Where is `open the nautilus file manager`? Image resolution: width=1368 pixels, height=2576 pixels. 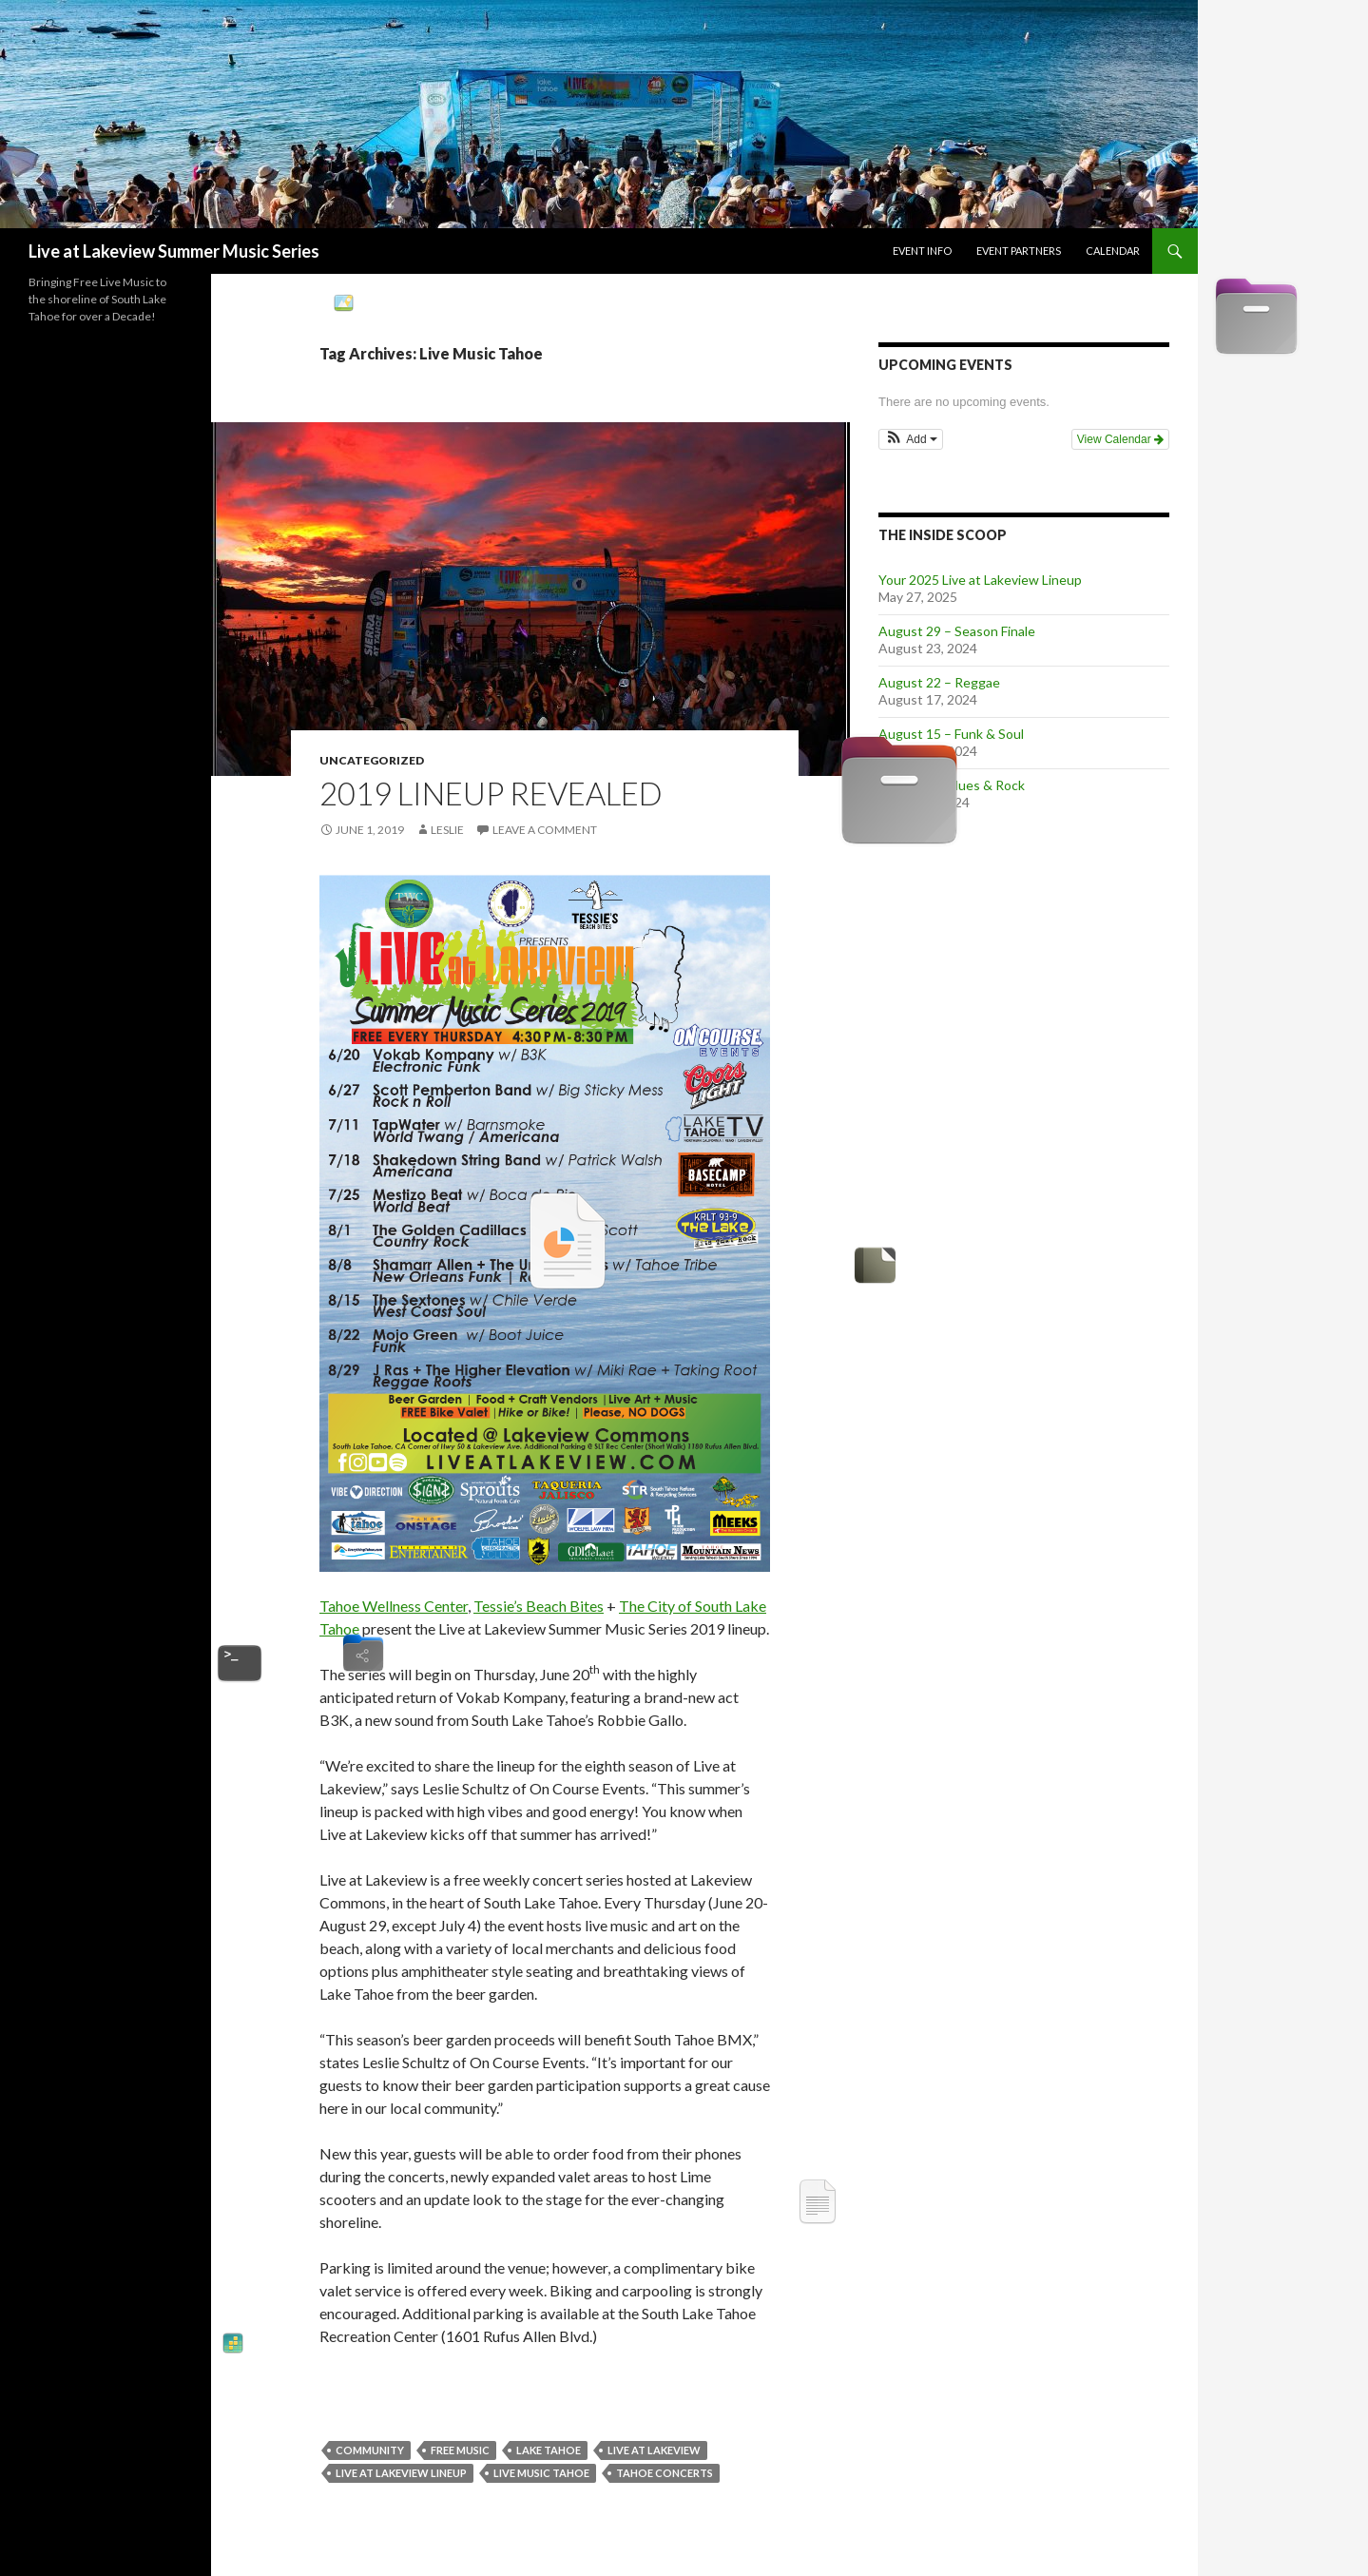
open the nautilus file manager is located at coordinates (899, 790).